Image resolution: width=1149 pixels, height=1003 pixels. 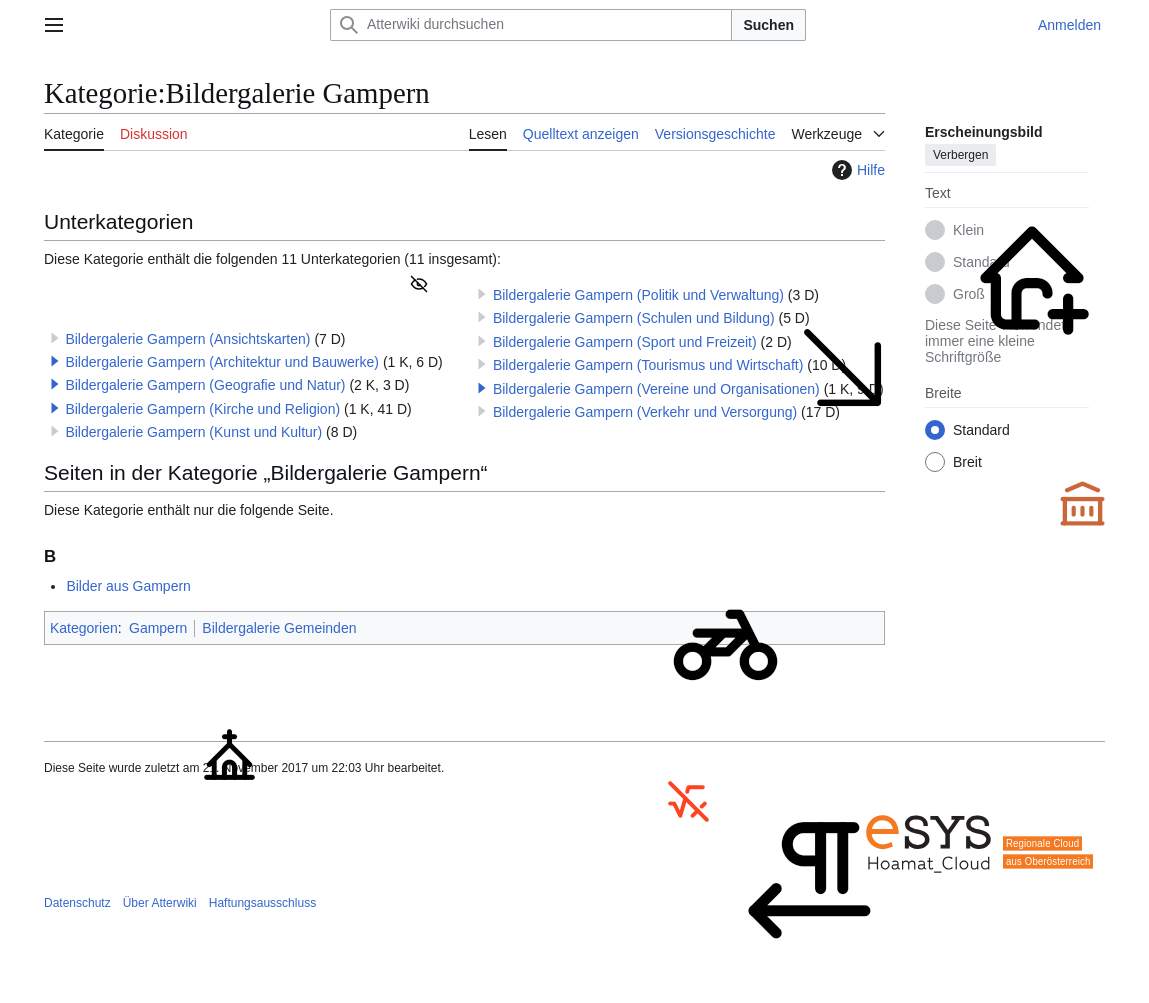 What do you see at coordinates (1032, 278) in the screenshot?
I see `add a new home or address` at bounding box center [1032, 278].